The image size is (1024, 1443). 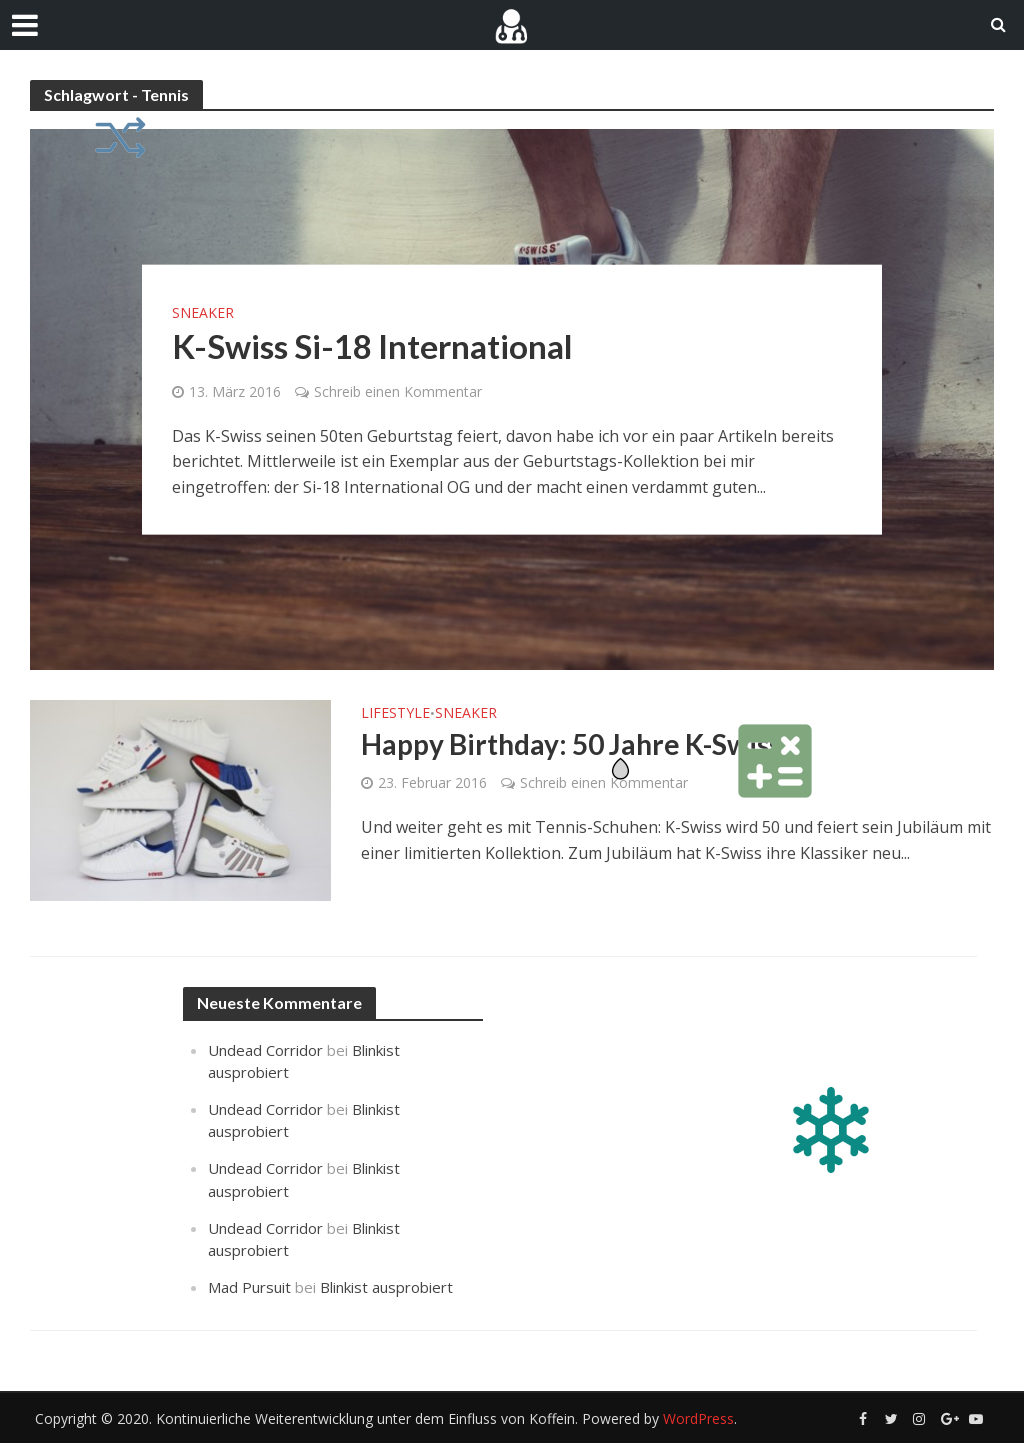 I want to click on activate cooling or air conditioning mode, so click(x=831, y=1130).